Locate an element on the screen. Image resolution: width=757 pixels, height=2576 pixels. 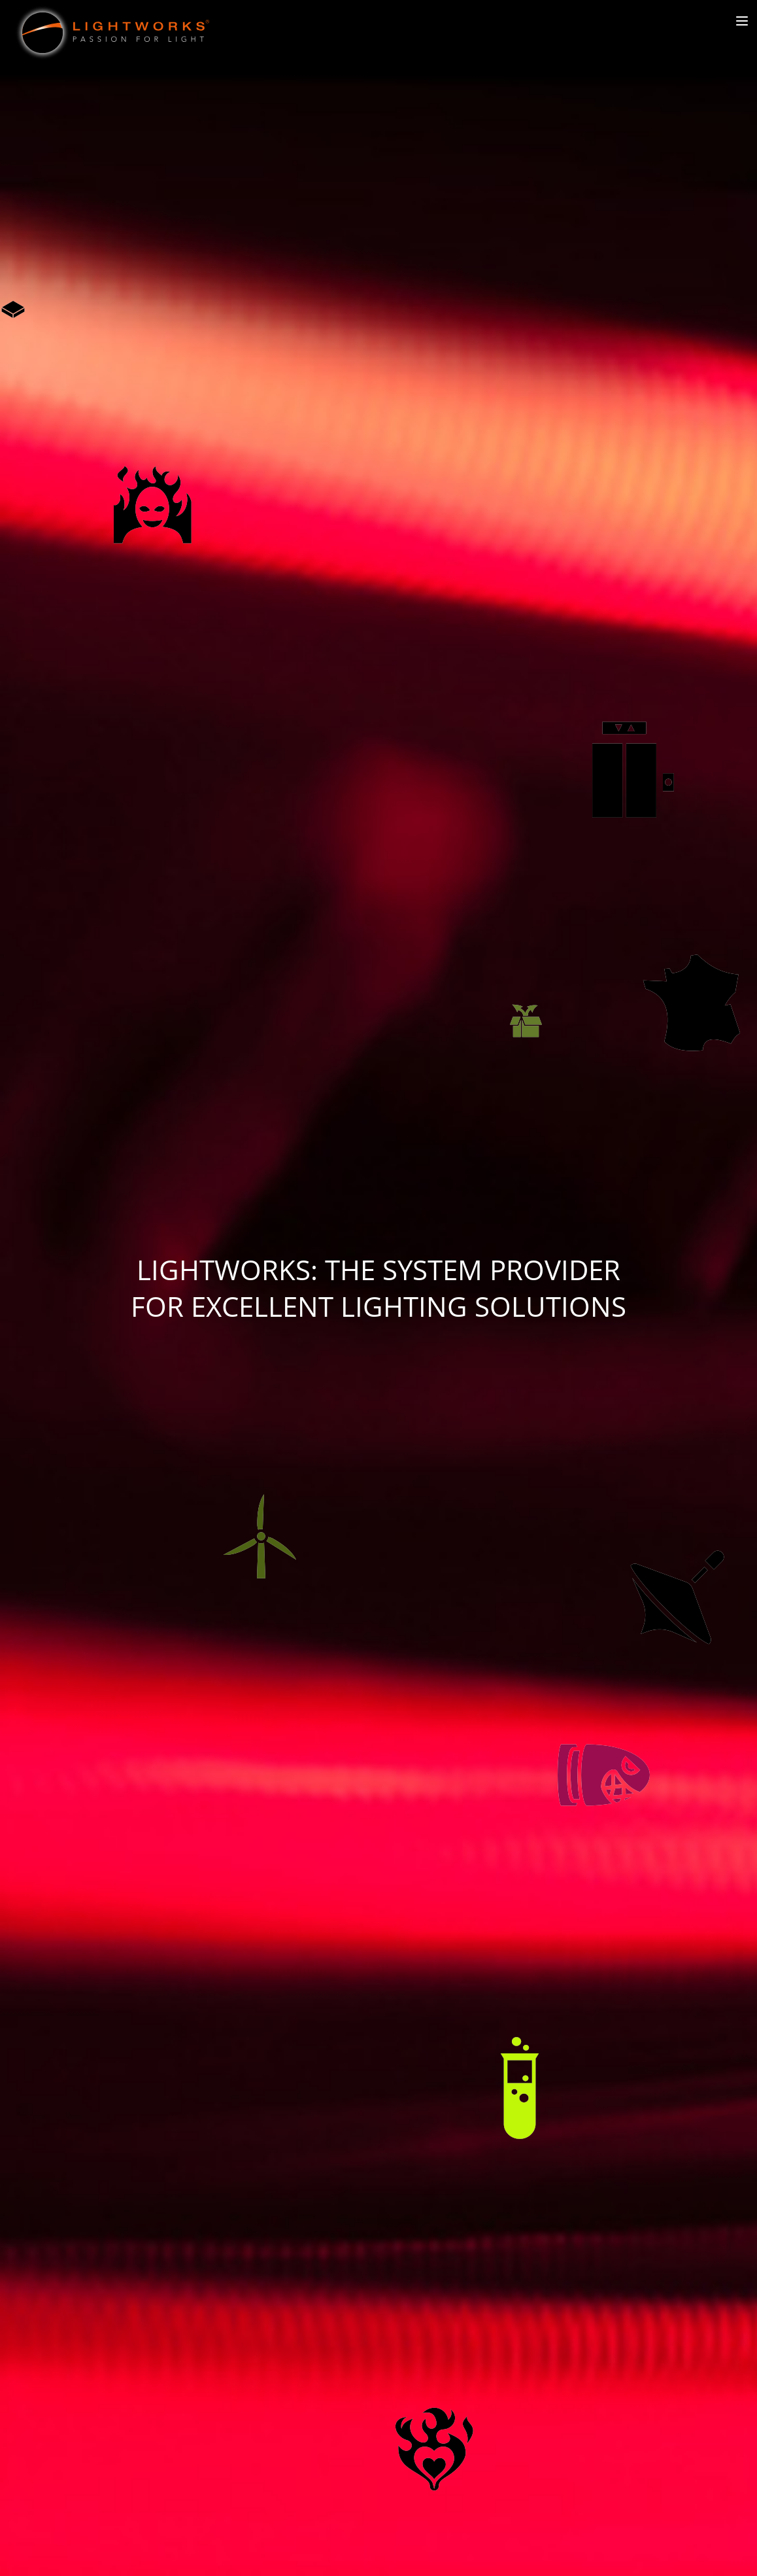
select France as your country or region is located at coordinates (692, 1003).